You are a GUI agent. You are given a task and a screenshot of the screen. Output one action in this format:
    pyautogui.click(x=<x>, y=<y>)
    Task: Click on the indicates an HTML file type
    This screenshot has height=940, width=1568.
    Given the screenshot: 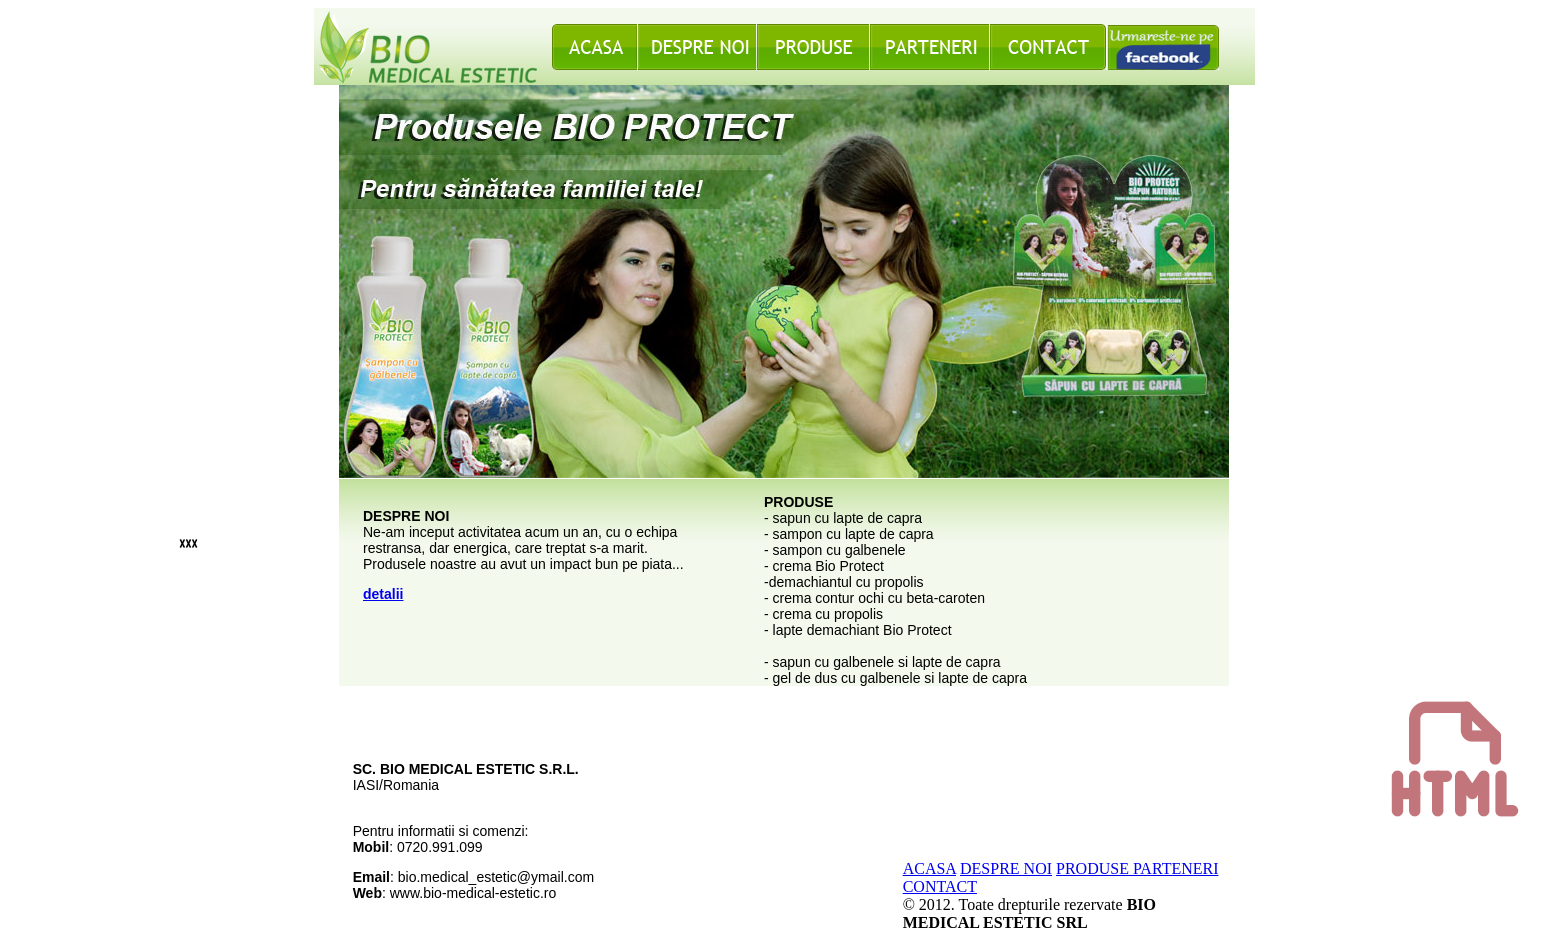 What is the action you would take?
    pyautogui.click(x=1455, y=759)
    